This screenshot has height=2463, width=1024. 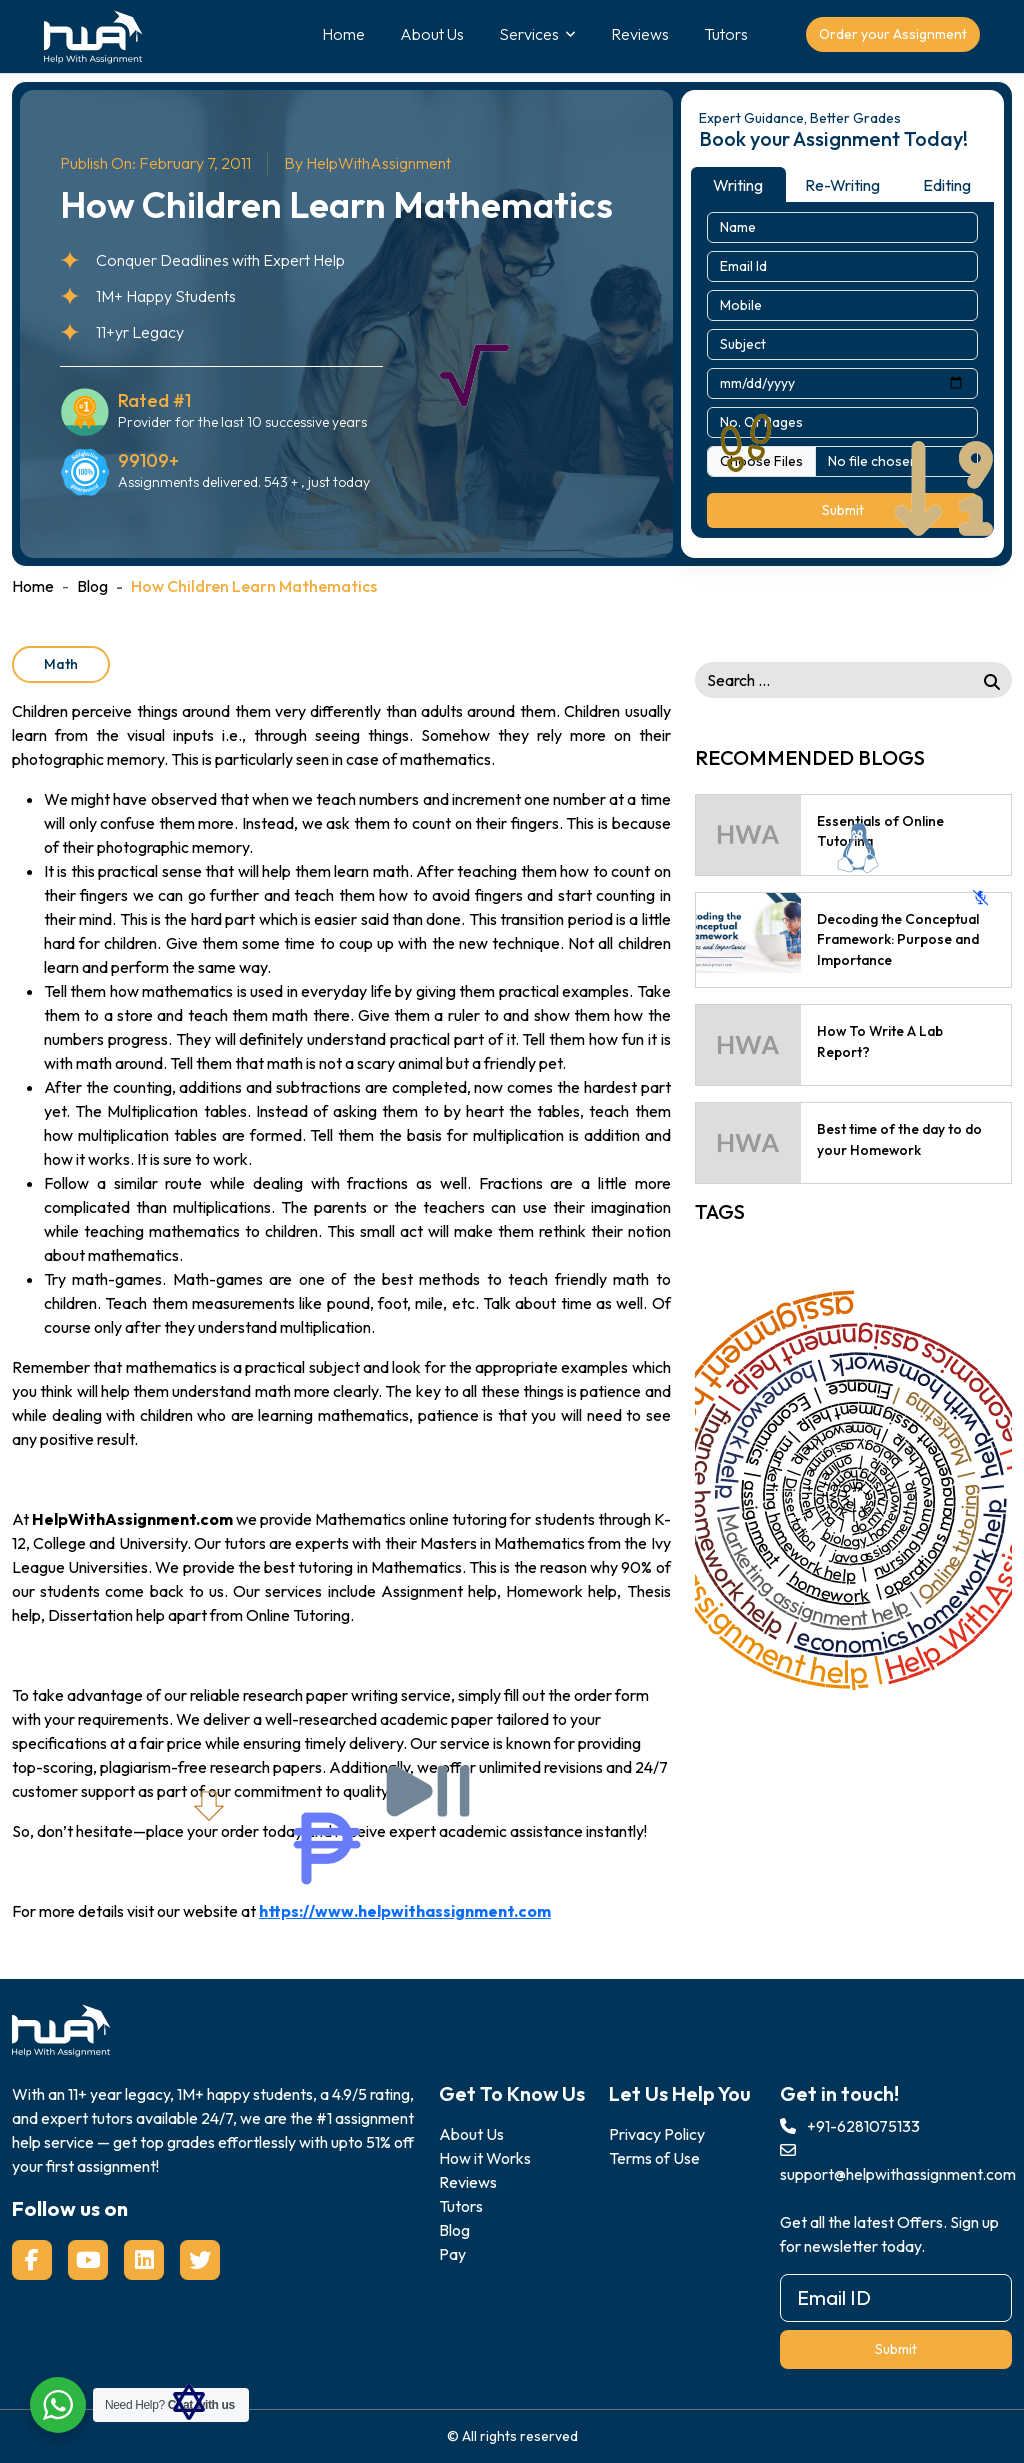 What do you see at coordinates (189, 2402) in the screenshot?
I see `indicates Jewish religious content or services` at bounding box center [189, 2402].